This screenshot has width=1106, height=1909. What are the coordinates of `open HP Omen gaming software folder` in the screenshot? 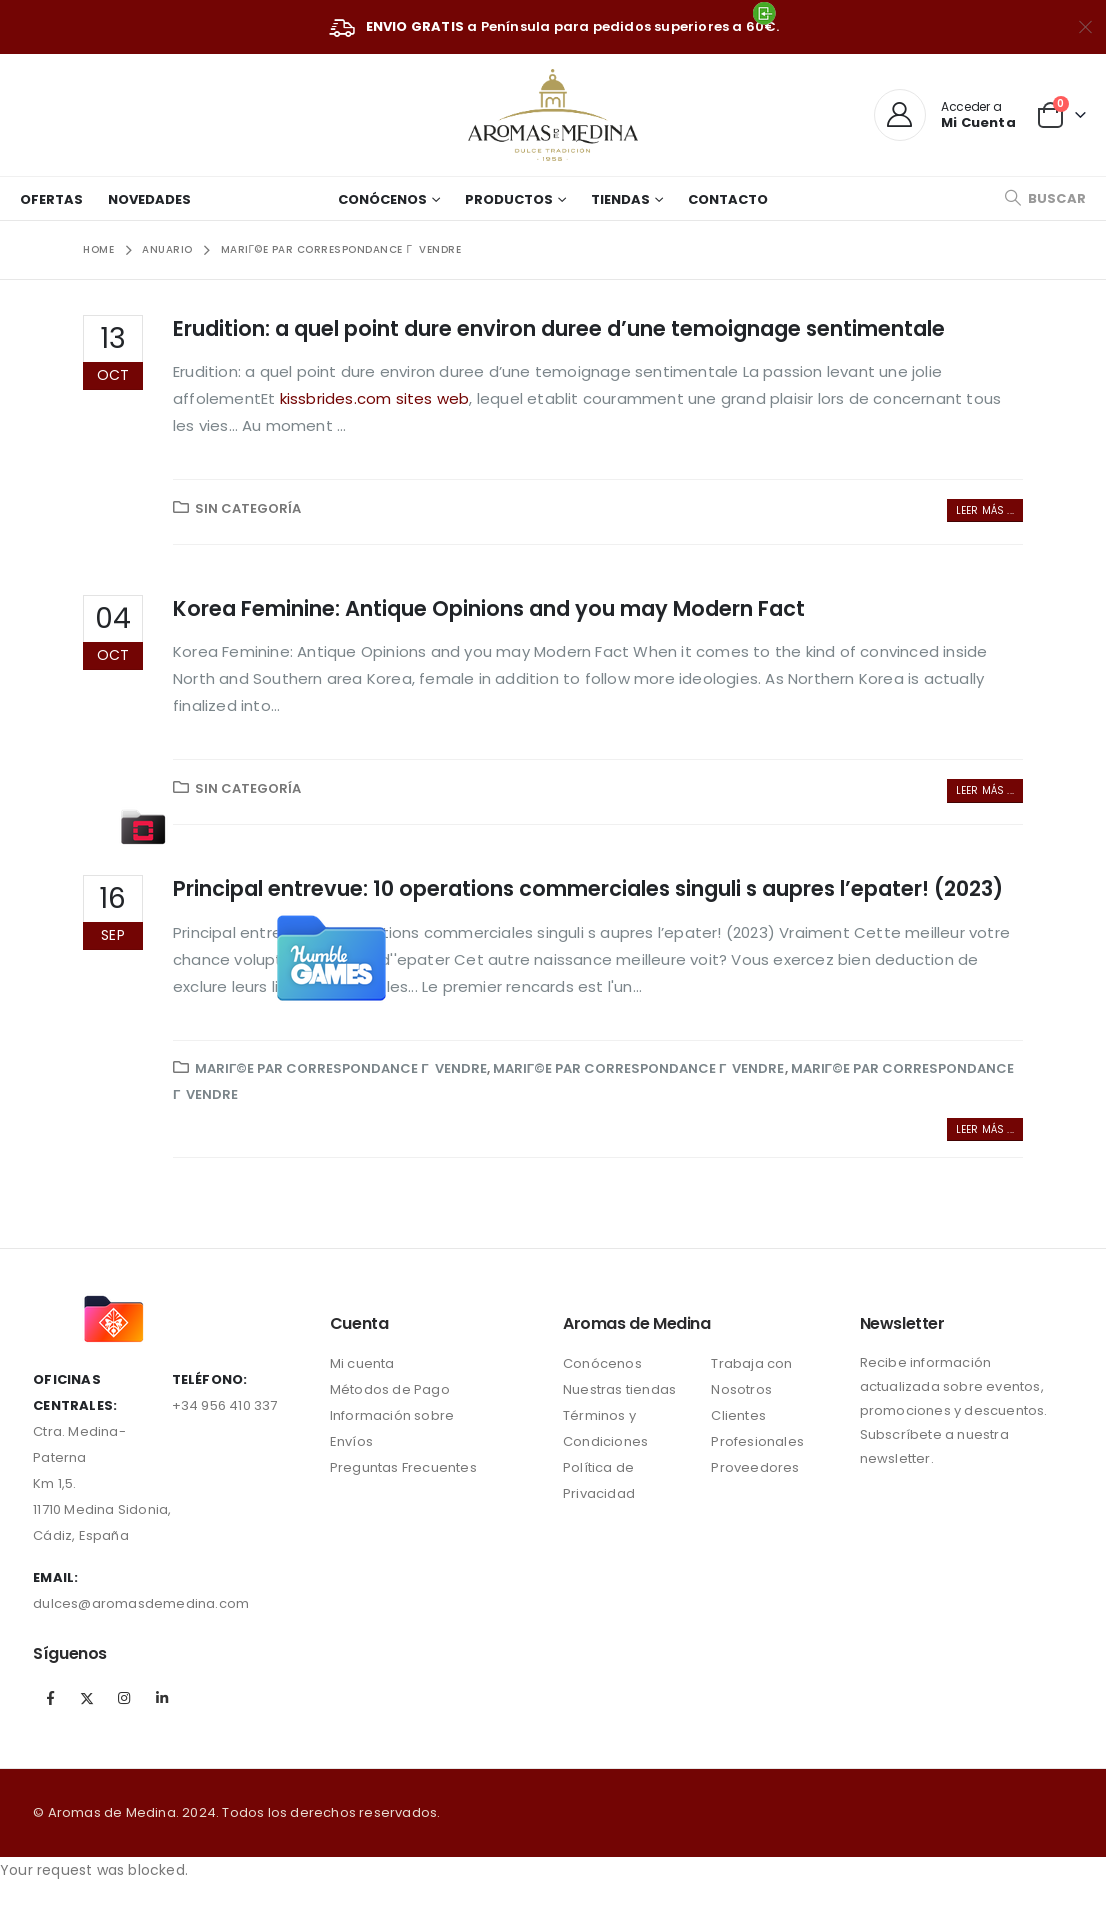 It's located at (113, 1320).